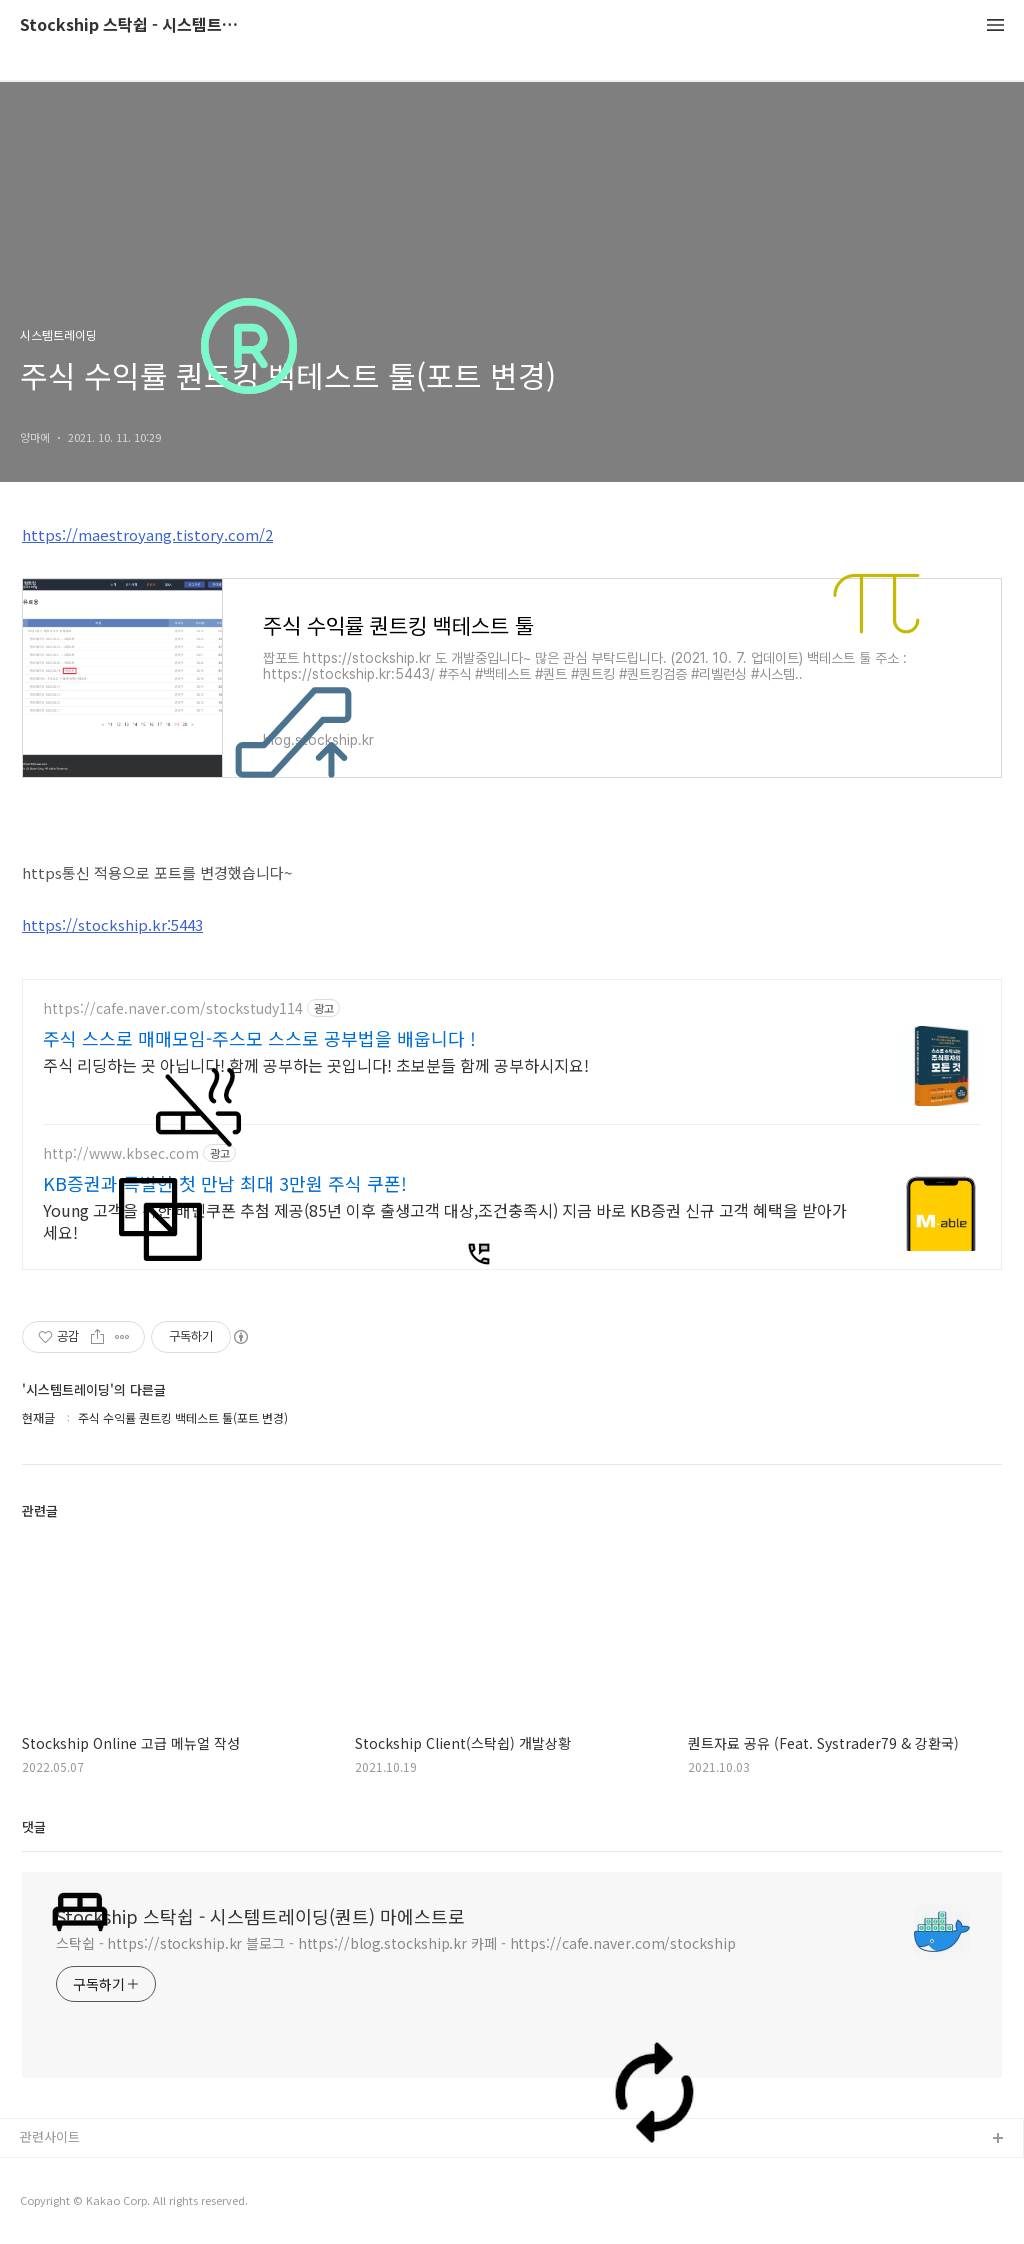  What do you see at coordinates (878, 602) in the screenshot?
I see `access mathematical or scientific calculator functions` at bounding box center [878, 602].